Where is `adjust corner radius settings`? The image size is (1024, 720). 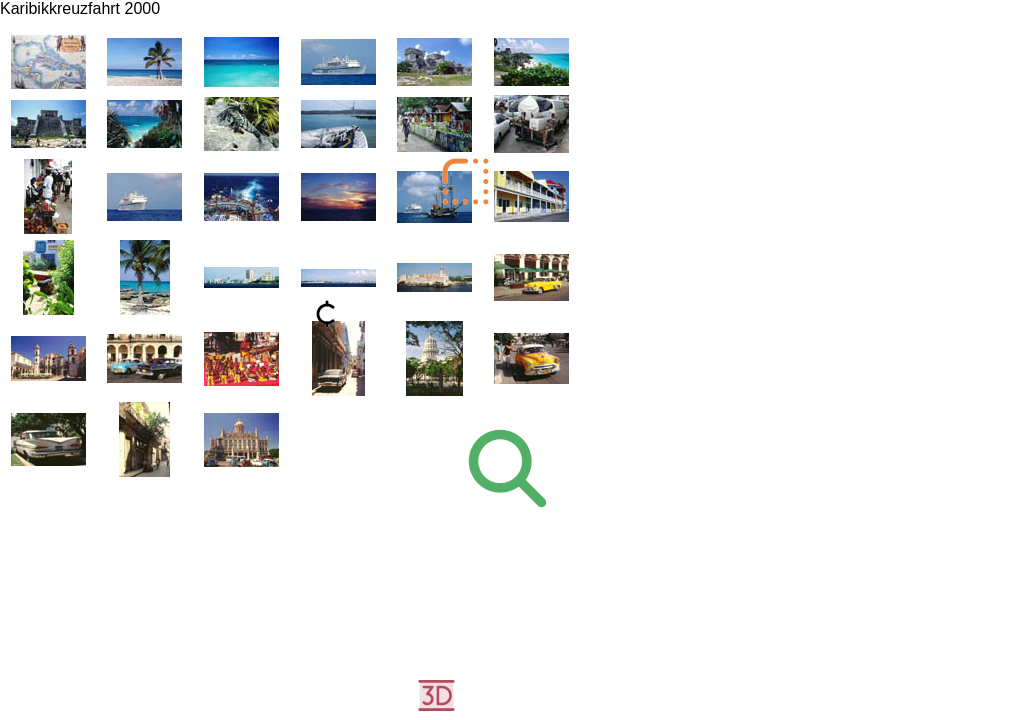 adjust corner radius settings is located at coordinates (465, 181).